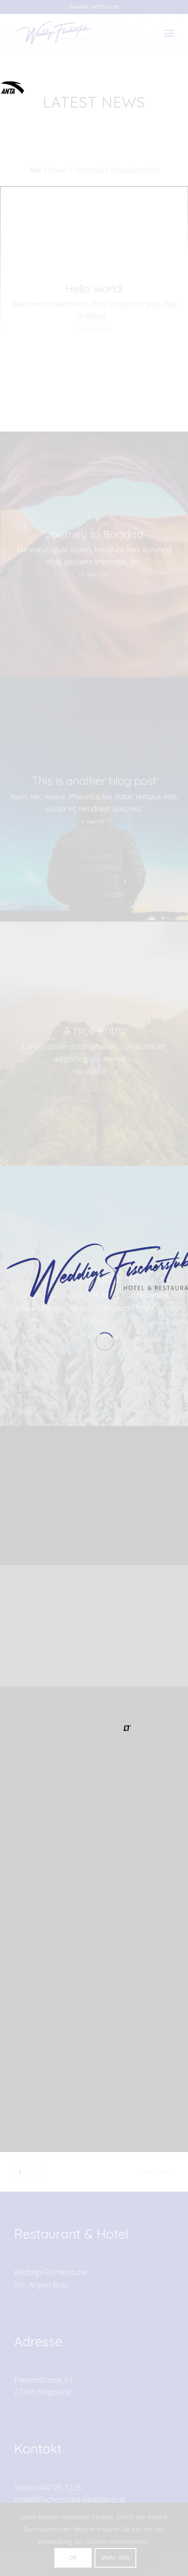 Image resolution: width=188 pixels, height=2576 pixels. Describe the element at coordinates (13, 88) in the screenshot. I see `visit the Anta sports brand website` at that location.